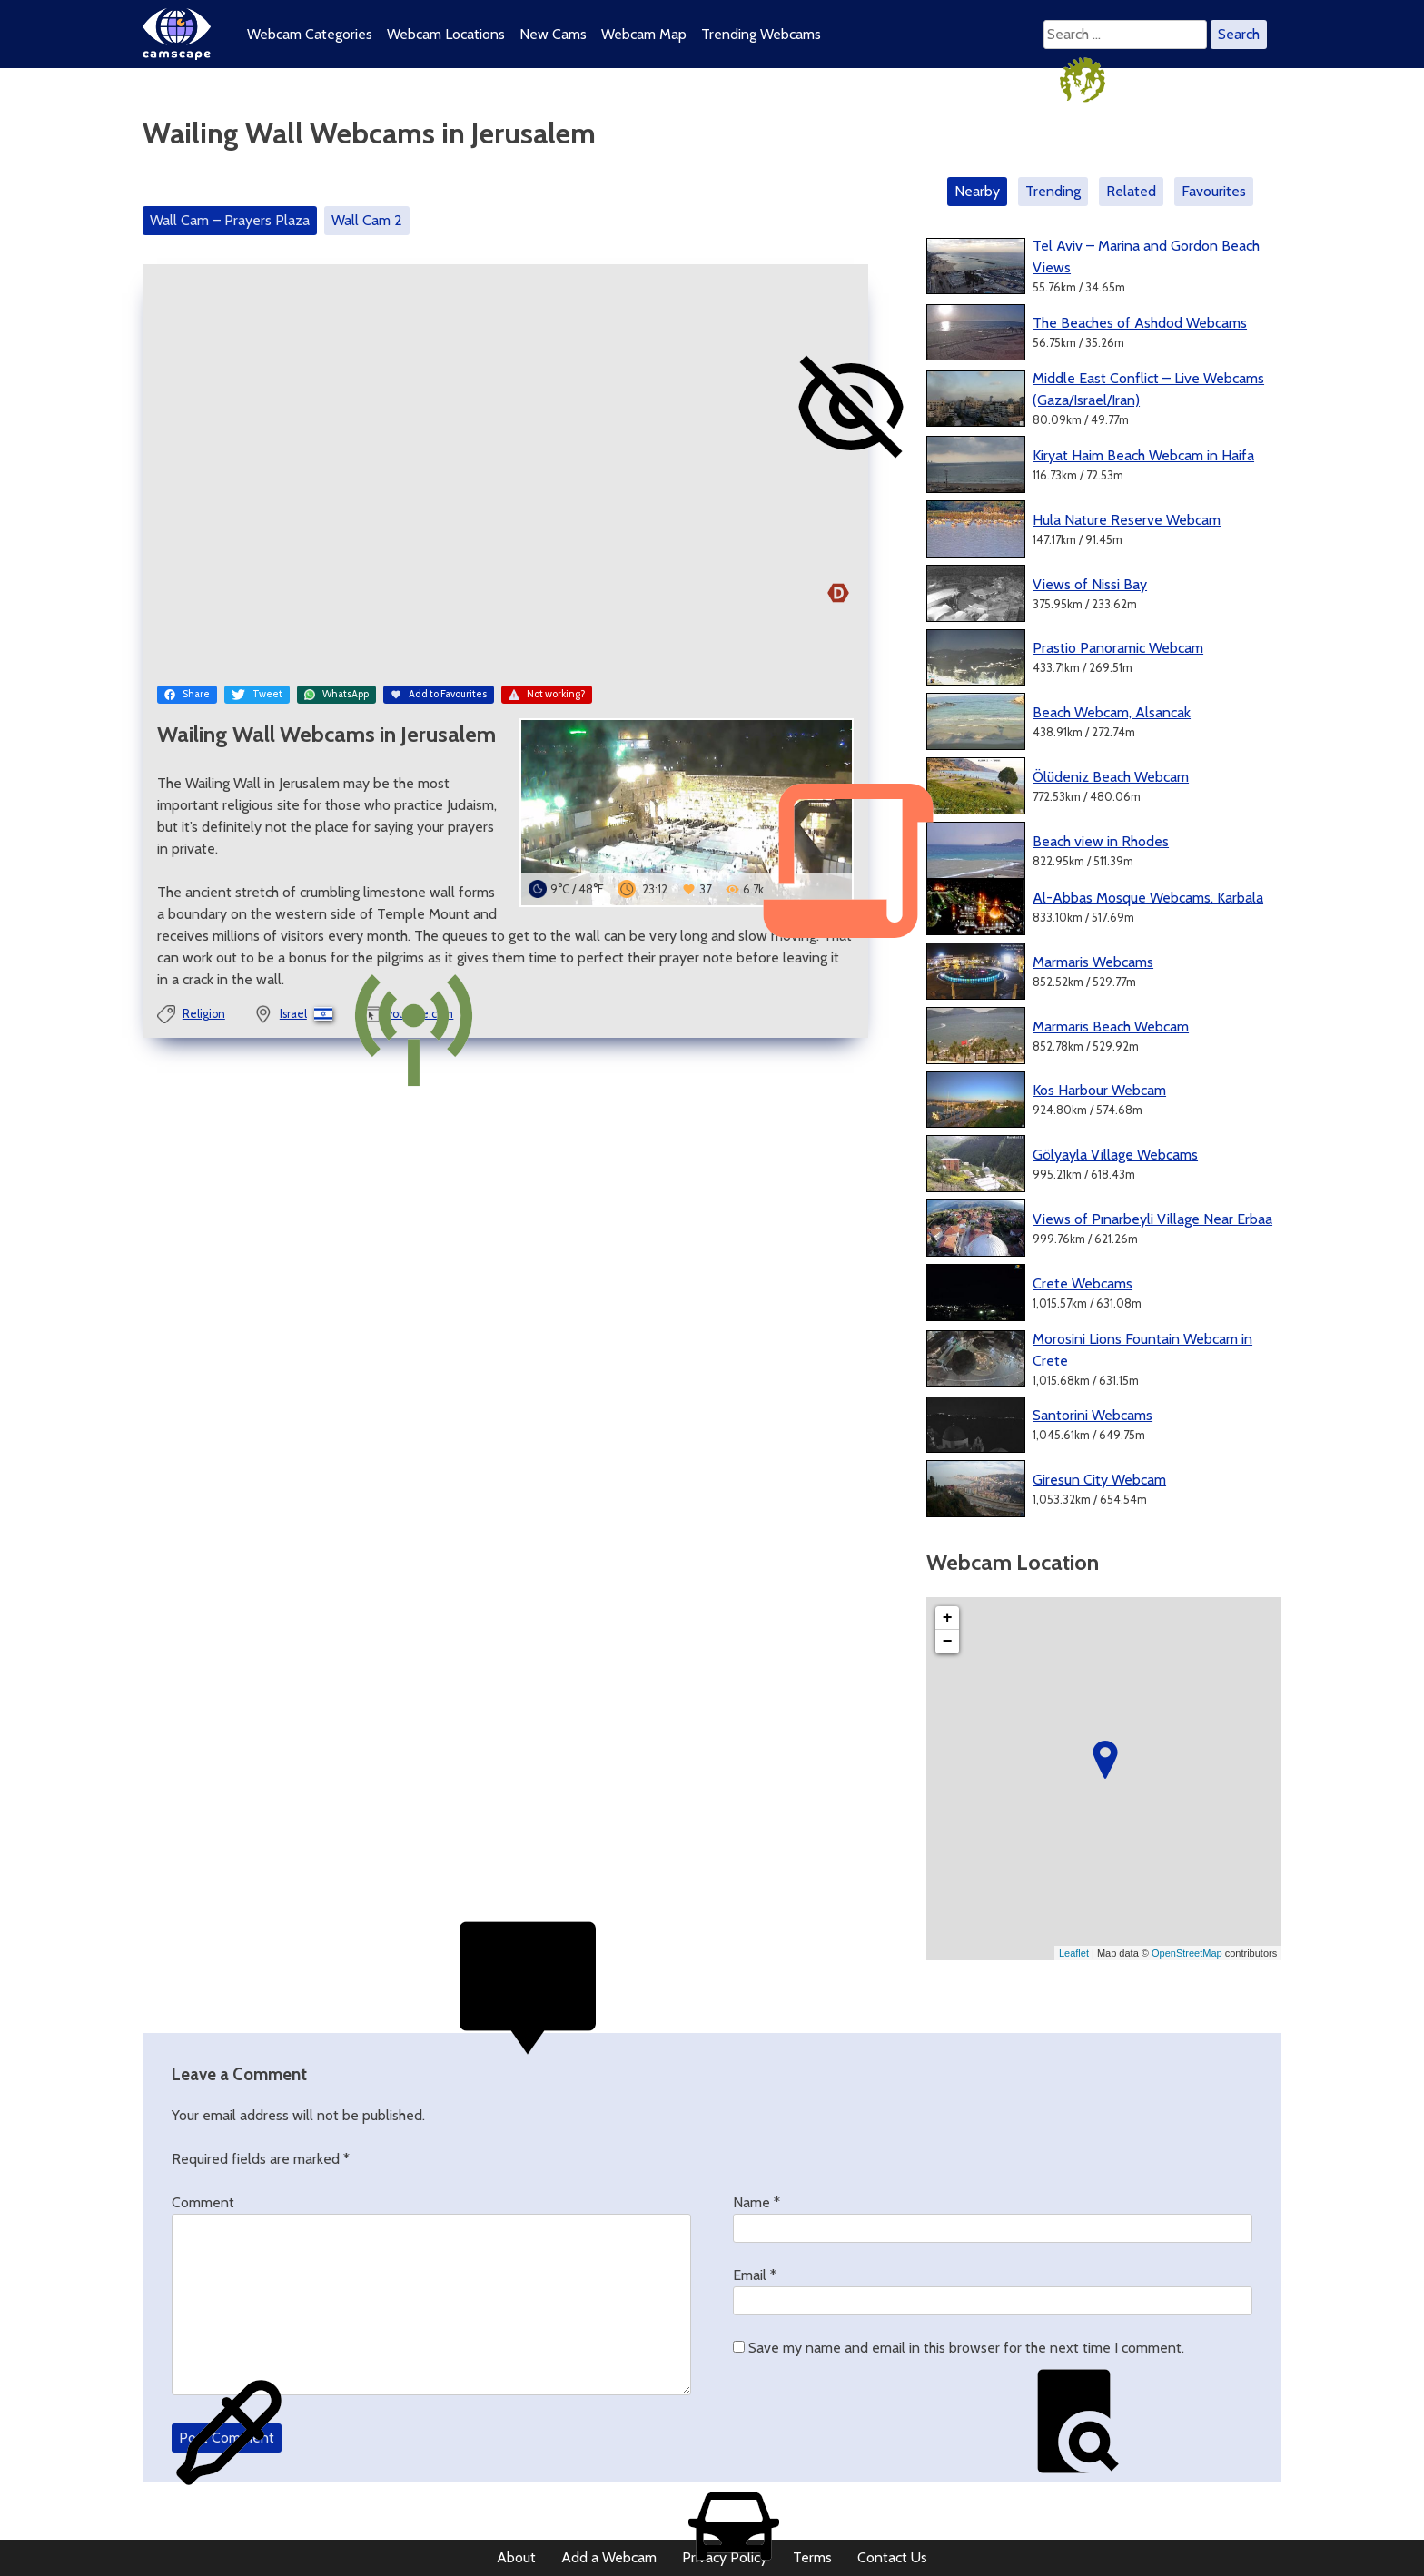  What do you see at coordinates (1073, 2421) in the screenshot?
I see `find my phone feature` at bounding box center [1073, 2421].